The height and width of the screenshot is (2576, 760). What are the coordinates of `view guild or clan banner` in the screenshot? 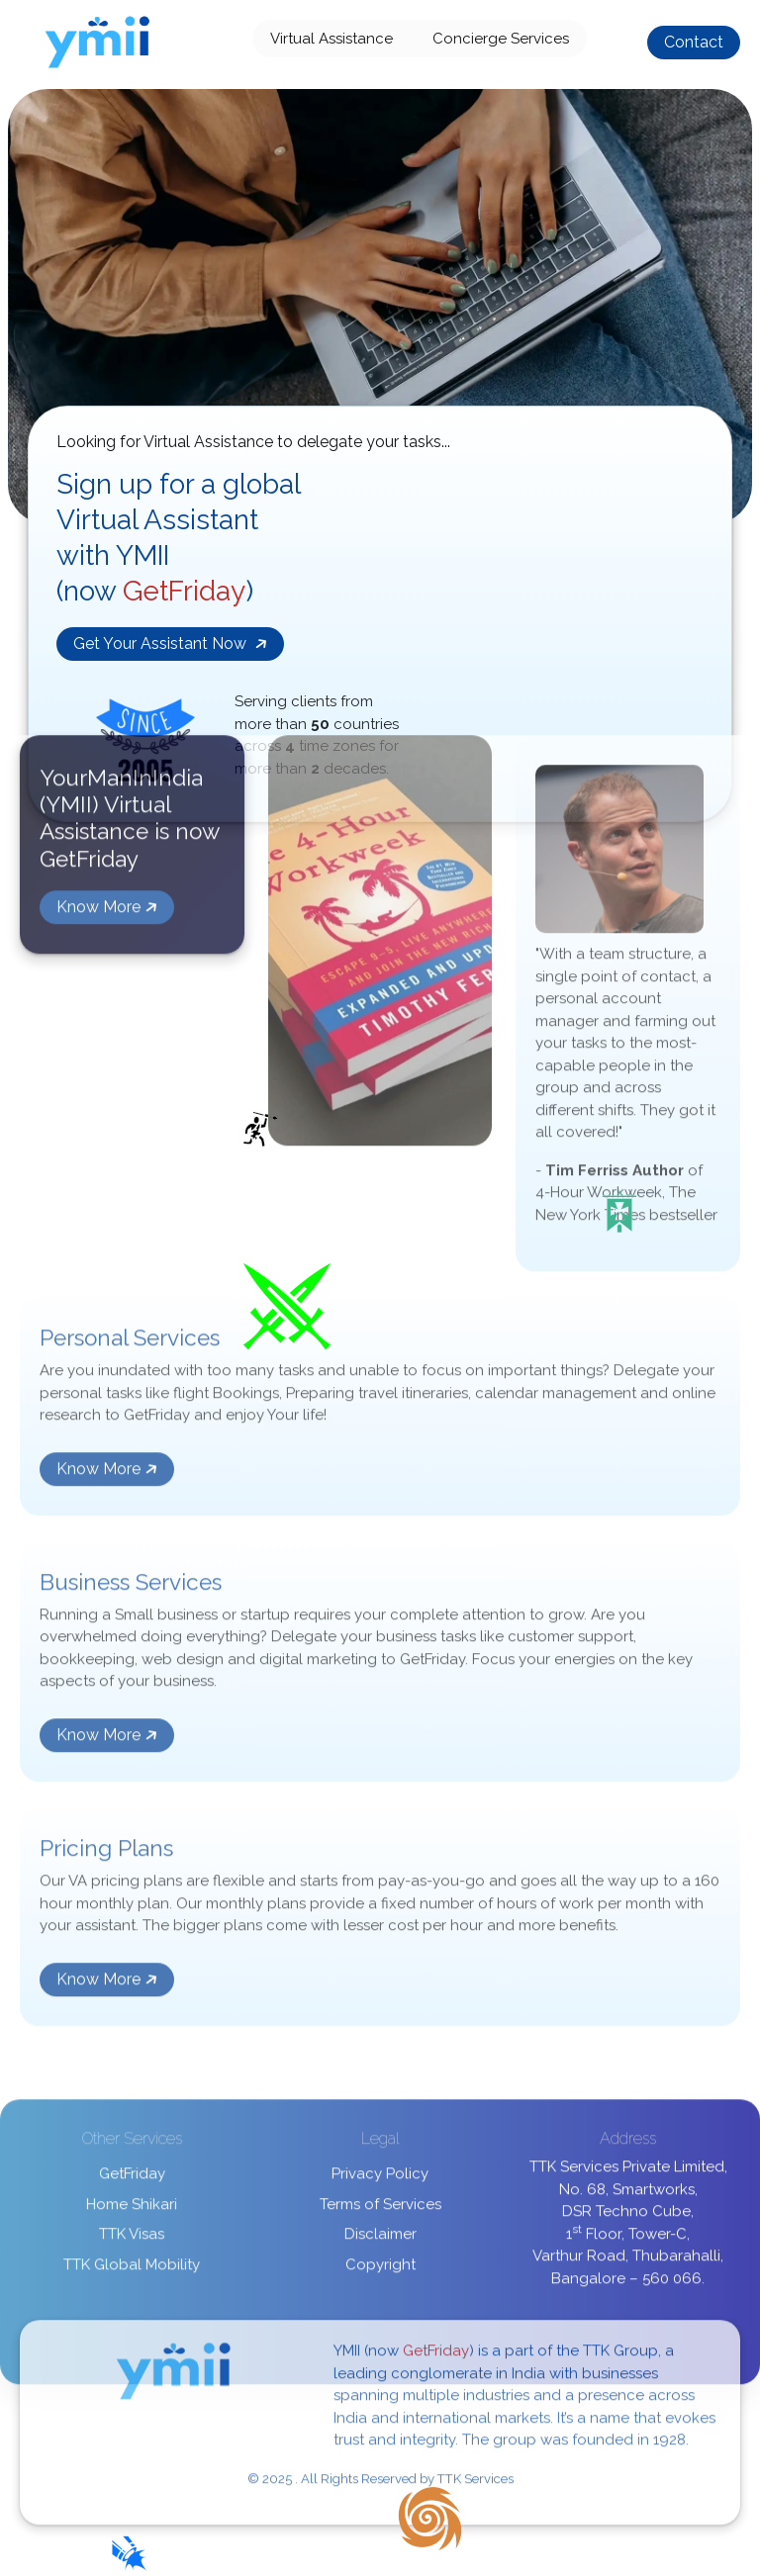 It's located at (619, 1211).